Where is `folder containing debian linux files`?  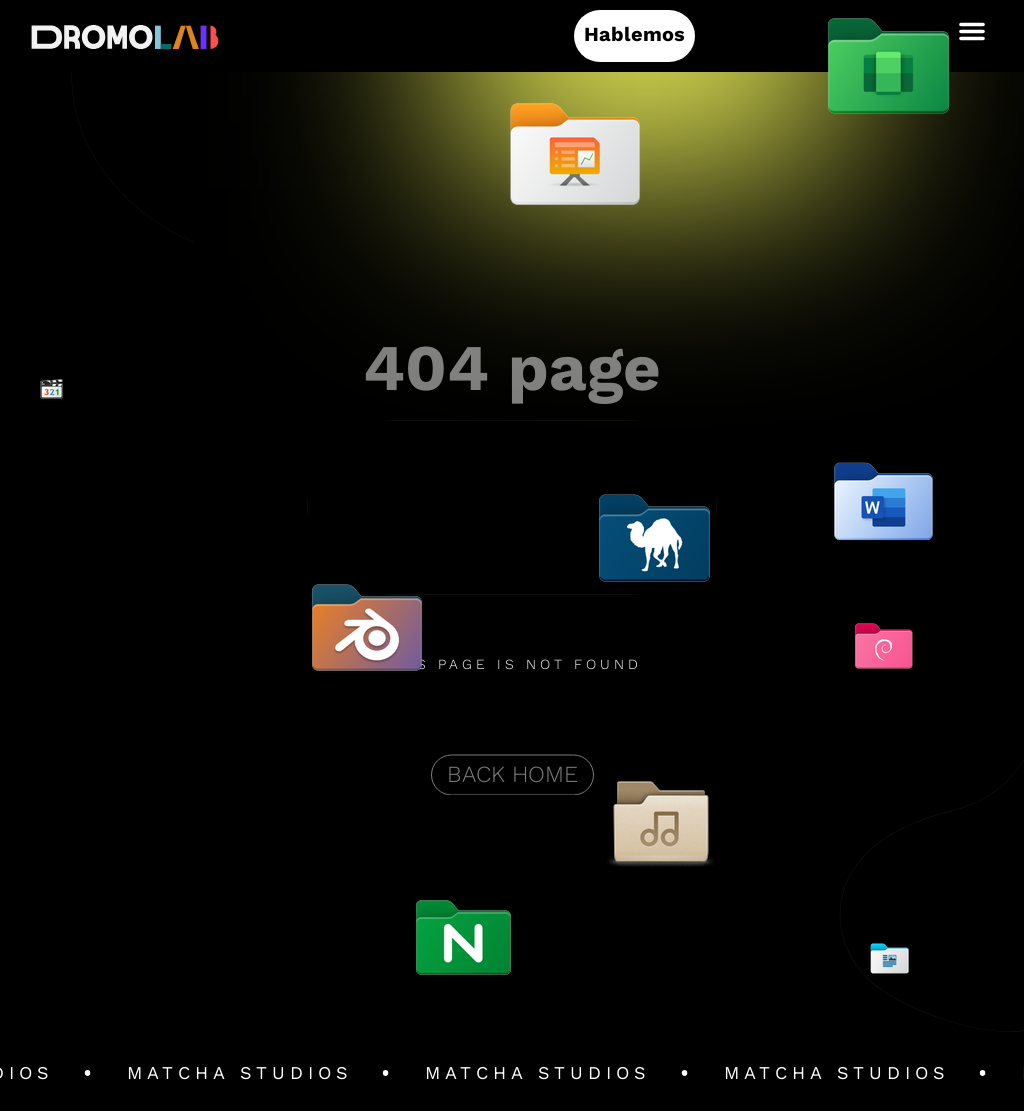 folder containing debian linux files is located at coordinates (883, 647).